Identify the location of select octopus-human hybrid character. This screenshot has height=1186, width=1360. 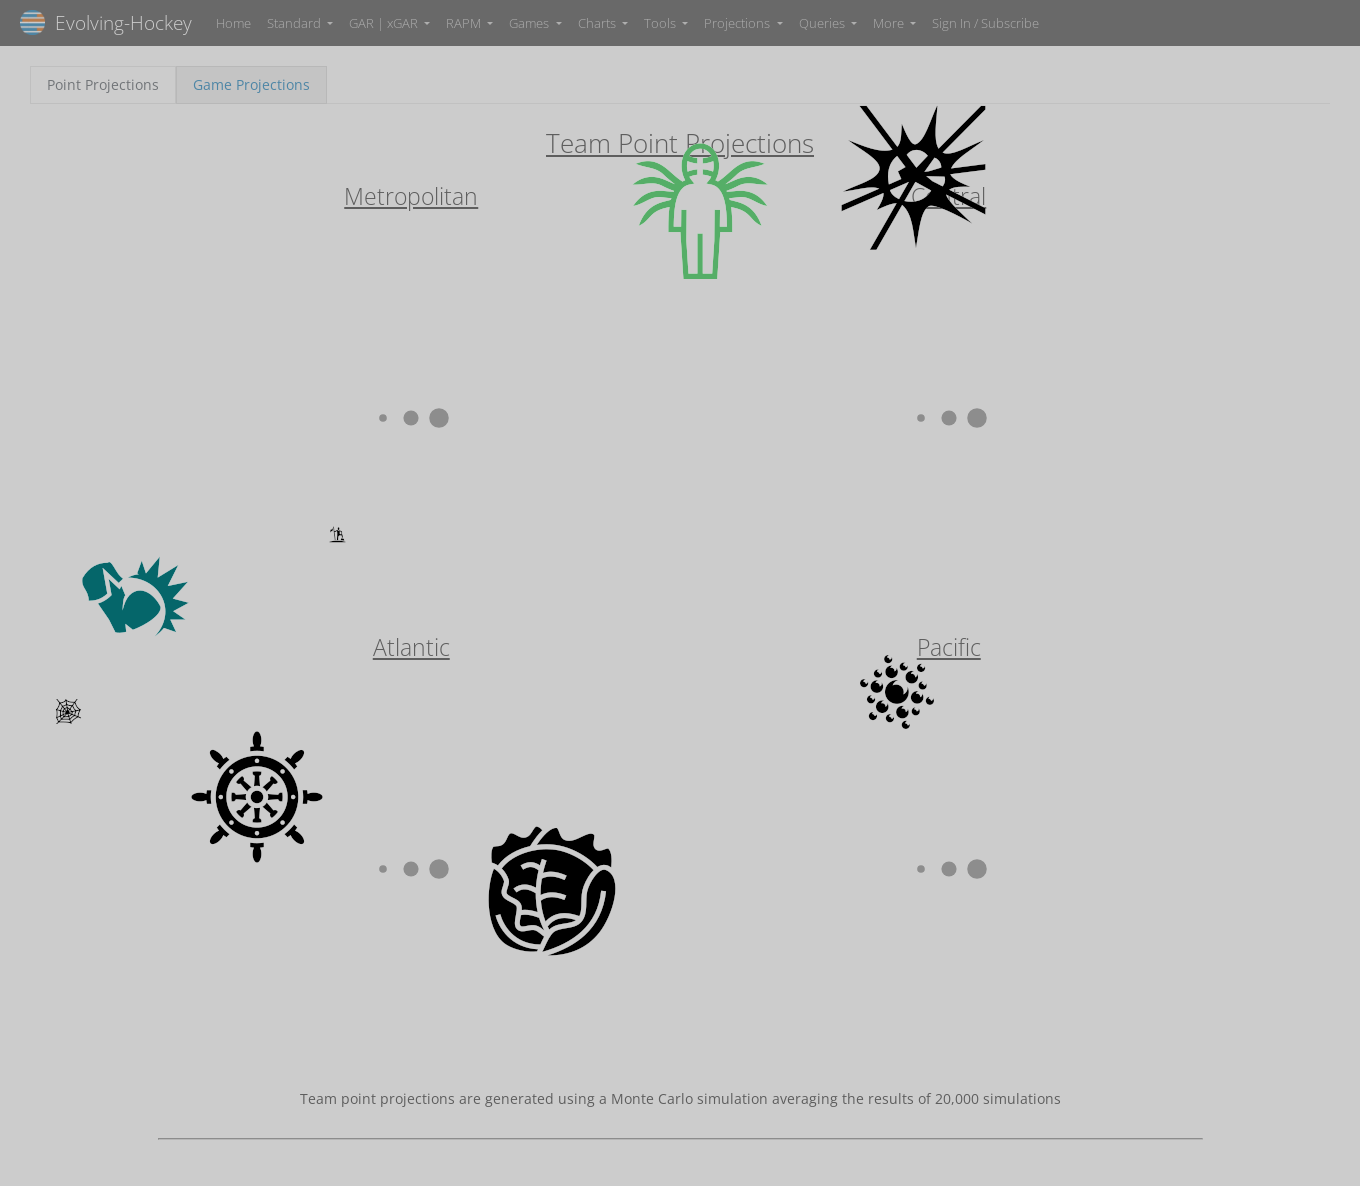
(700, 211).